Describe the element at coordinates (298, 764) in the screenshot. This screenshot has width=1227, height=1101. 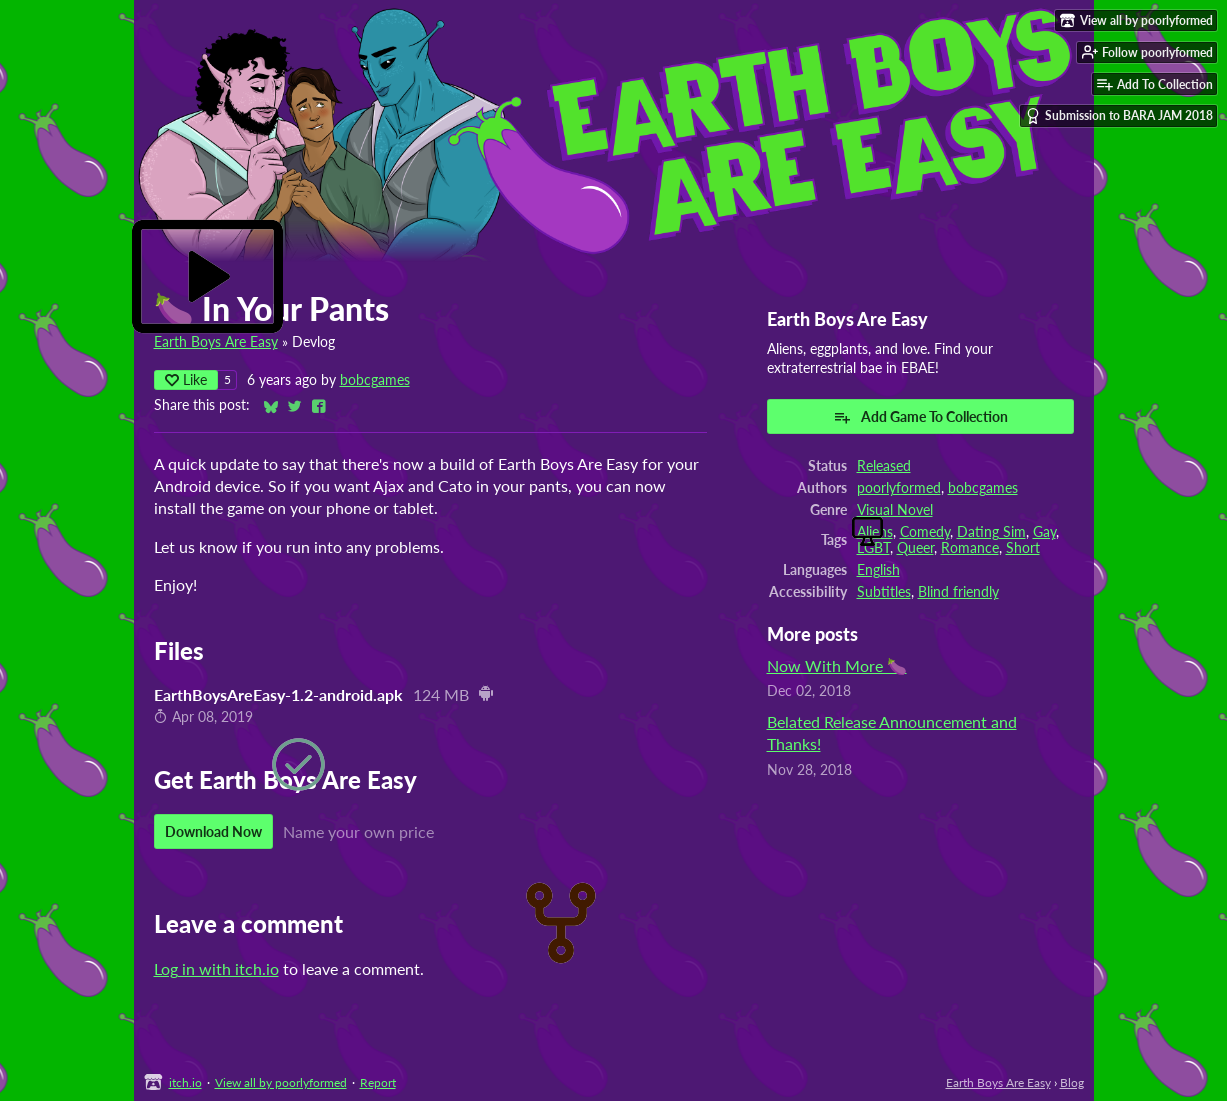
I see `indicates successful completion of an action` at that location.